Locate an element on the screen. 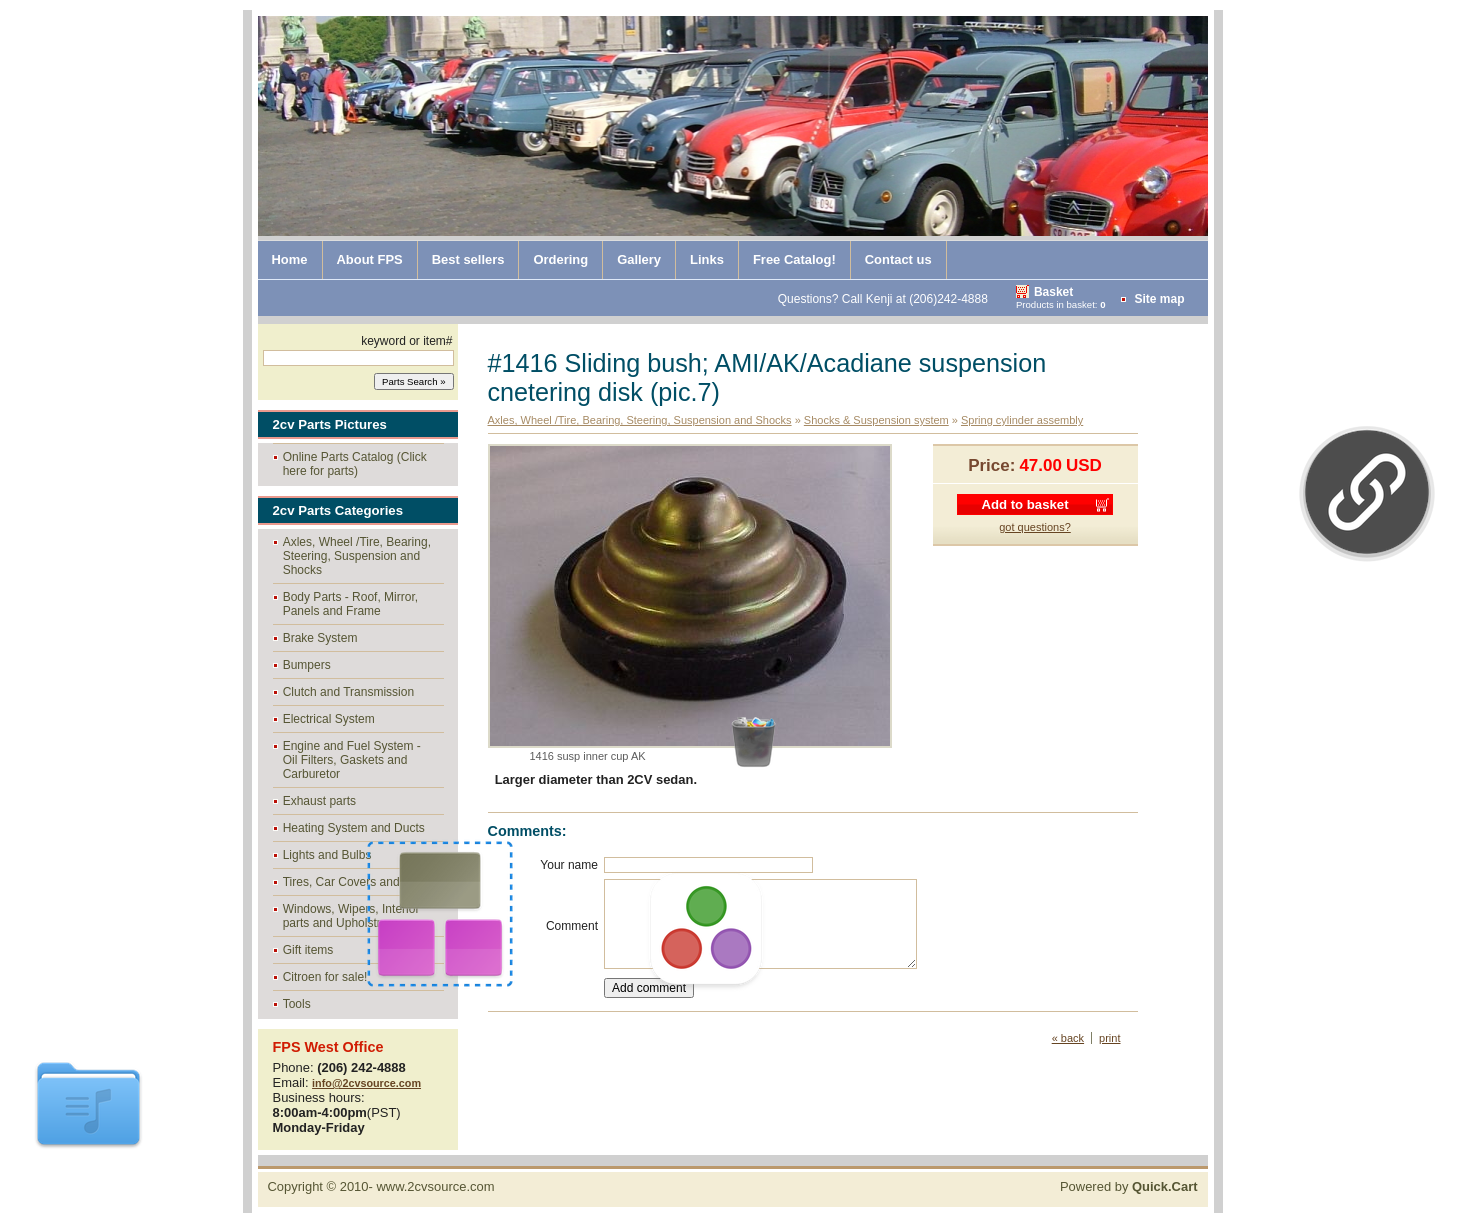 Image resolution: width=1465 pixels, height=1223 pixels. open the julia programming language app is located at coordinates (706, 929).